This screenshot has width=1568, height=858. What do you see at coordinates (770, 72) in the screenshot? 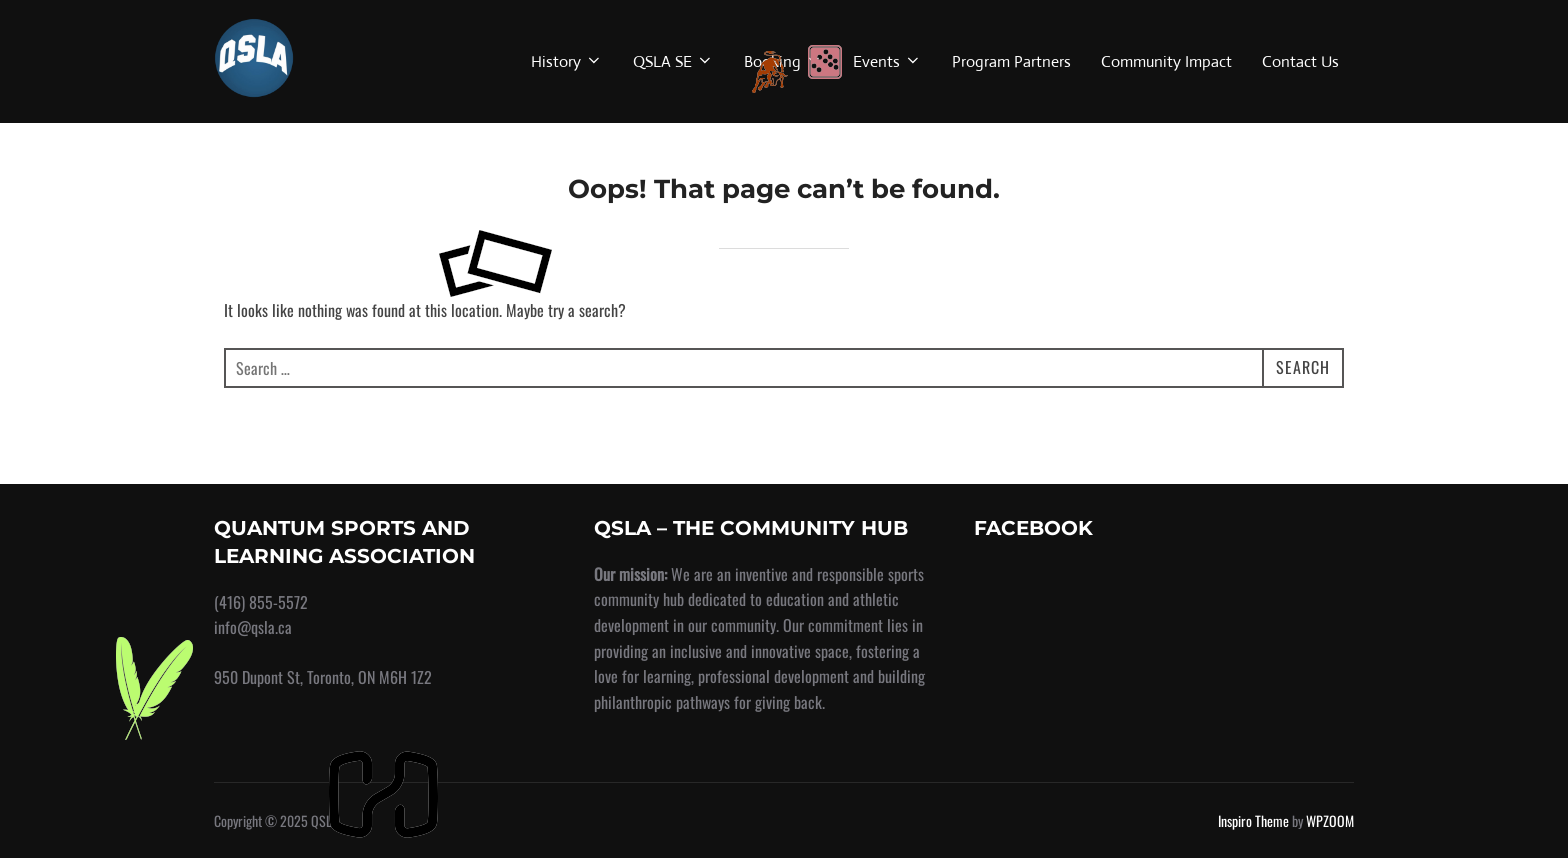
I see `lamborghini brand logo` at bounding box center [770, 72].